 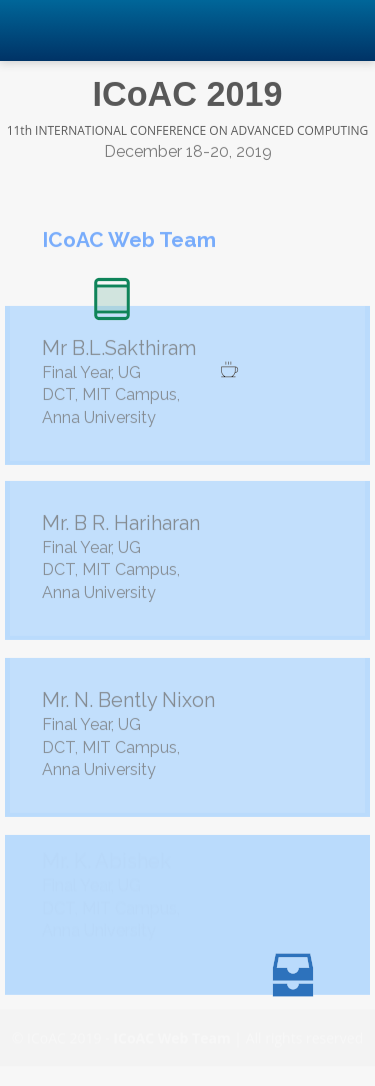 I want to click on find nearby coffee shops or cafes, so click(x=229, y=370).